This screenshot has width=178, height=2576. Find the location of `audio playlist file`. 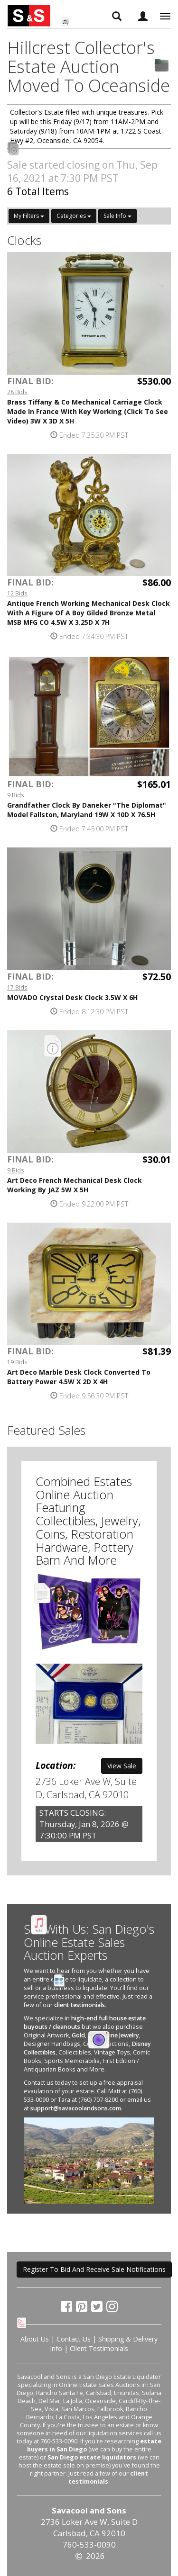

audio playlist file is located at coordinates (21, 2323).